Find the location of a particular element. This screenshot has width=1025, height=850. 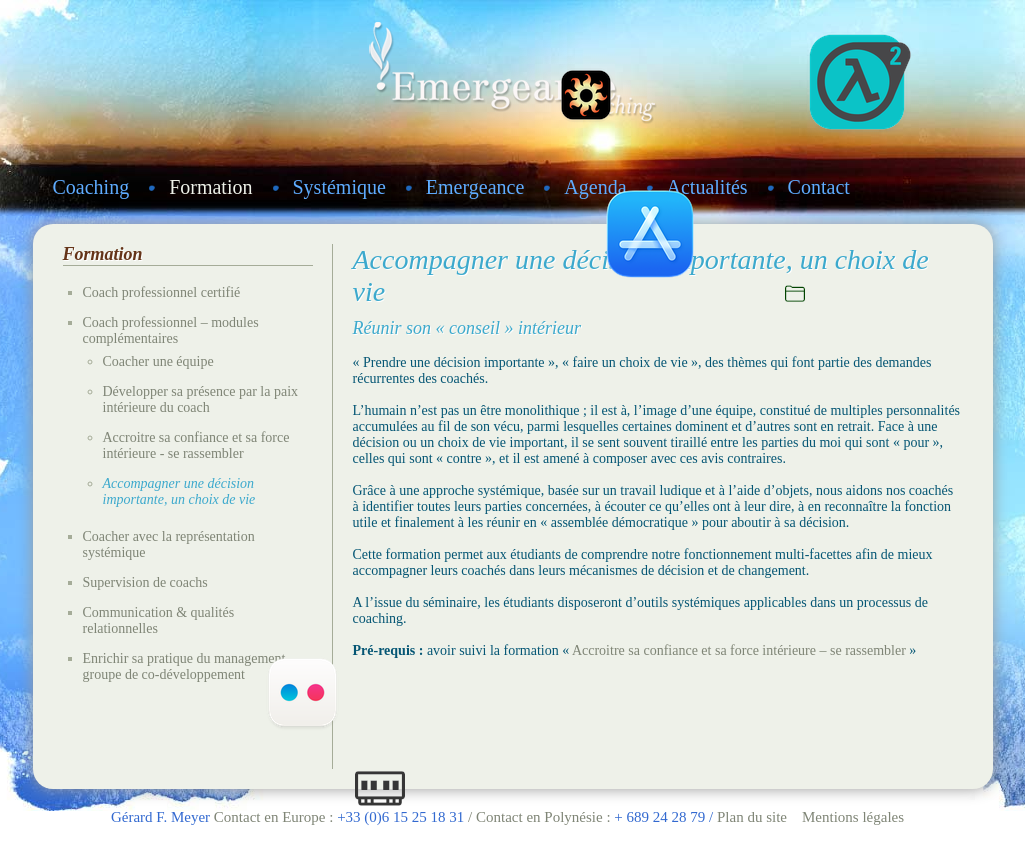

open file manager is located at coordinates (795, 293).